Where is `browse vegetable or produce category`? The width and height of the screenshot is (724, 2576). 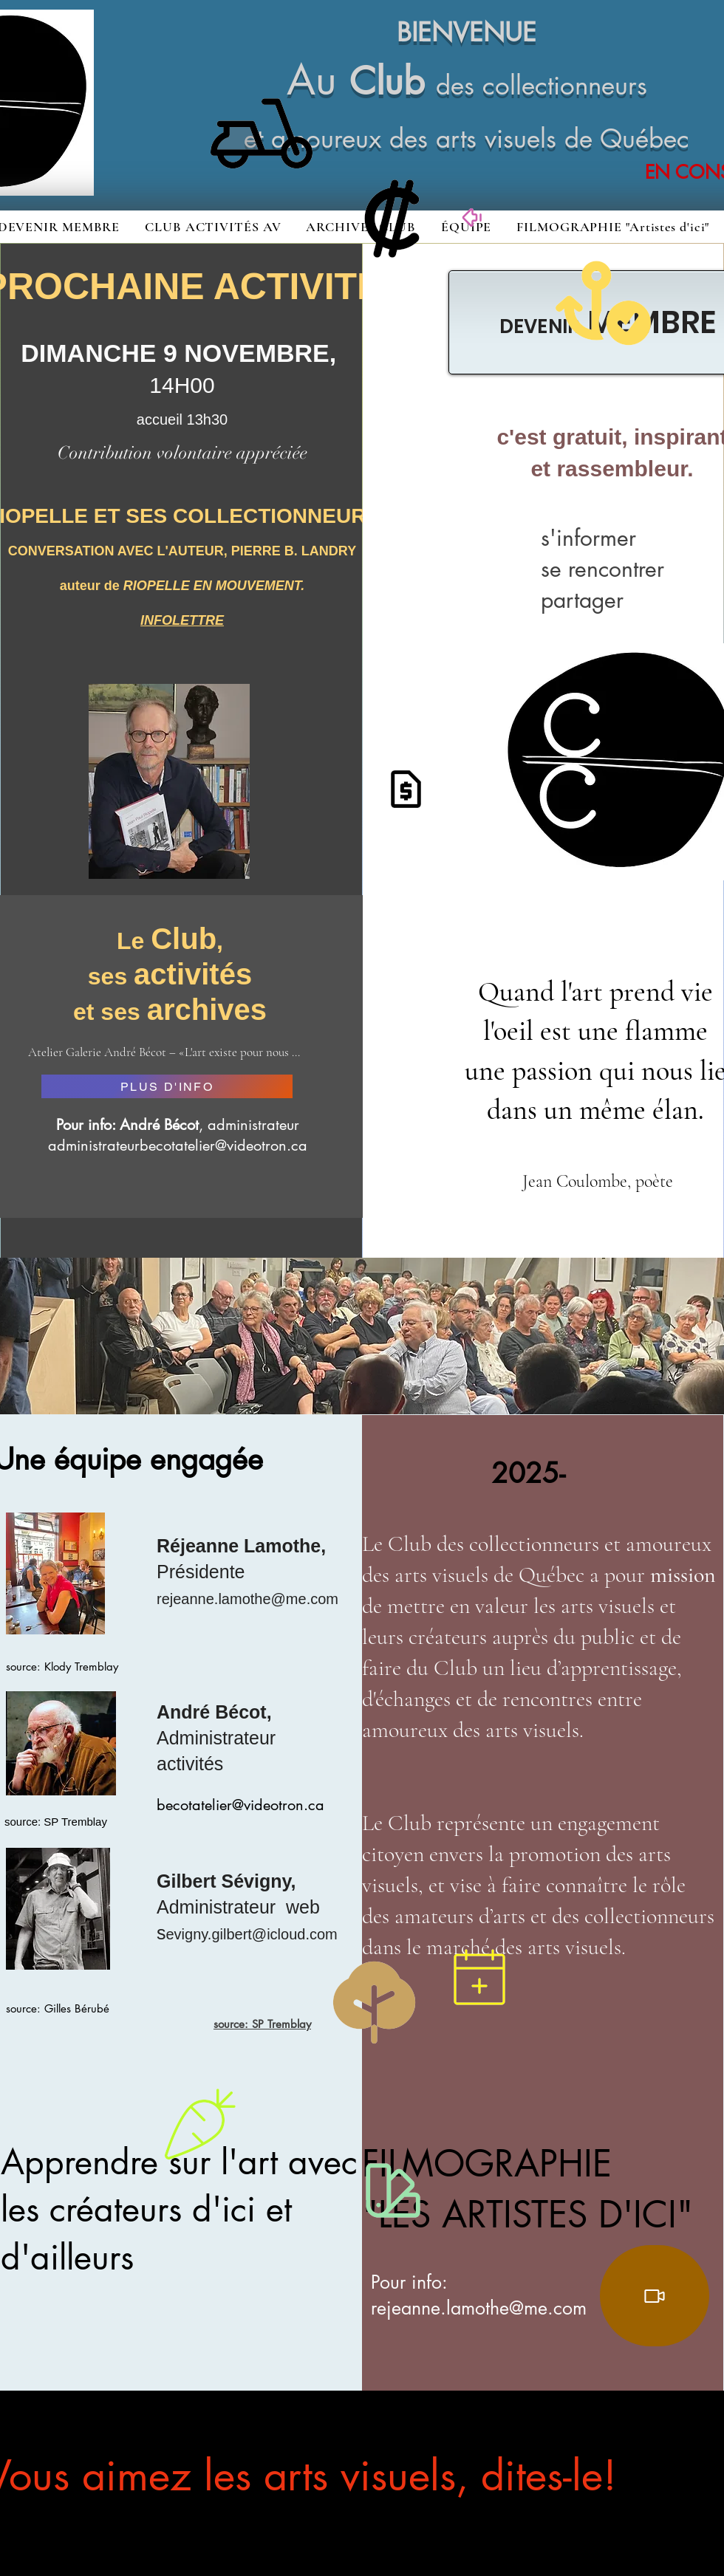
browse vegetable or produce category is located at coordinates (199, 2125).